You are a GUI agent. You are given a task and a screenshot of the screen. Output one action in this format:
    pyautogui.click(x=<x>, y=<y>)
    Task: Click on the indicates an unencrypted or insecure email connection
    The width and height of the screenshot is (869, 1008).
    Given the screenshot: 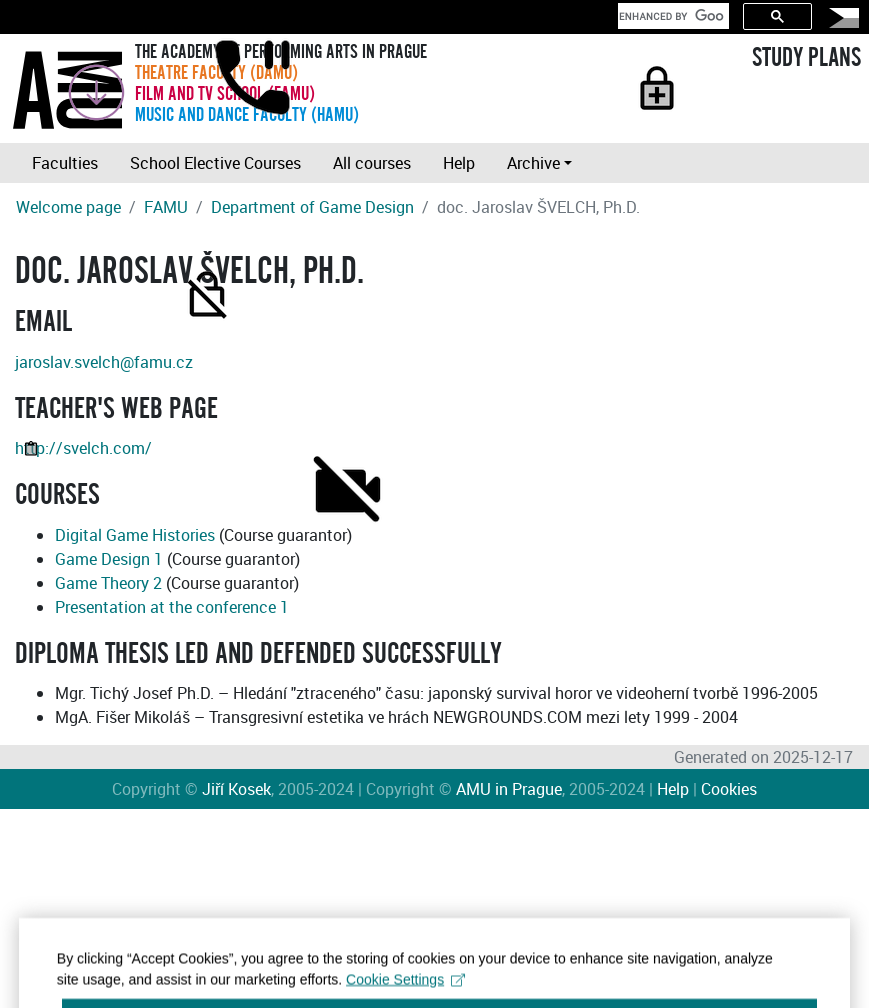 What is the action you would take?
    pyautogui.click(x=207, y=295)
    